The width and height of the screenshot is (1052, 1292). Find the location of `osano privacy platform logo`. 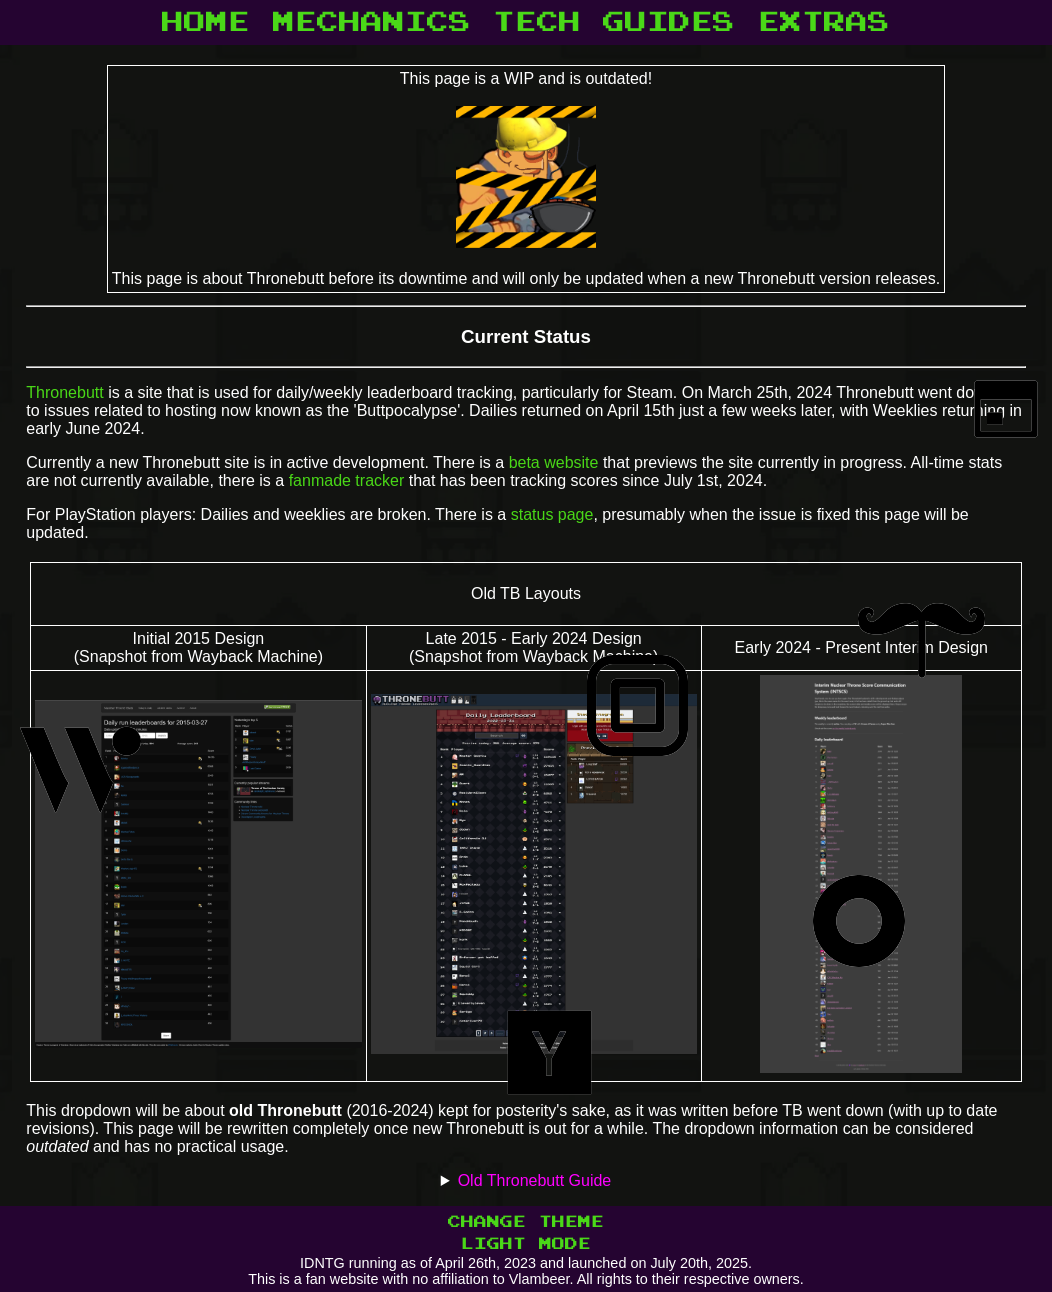

osano privacy platform logo is located at coordinates (859, 921).